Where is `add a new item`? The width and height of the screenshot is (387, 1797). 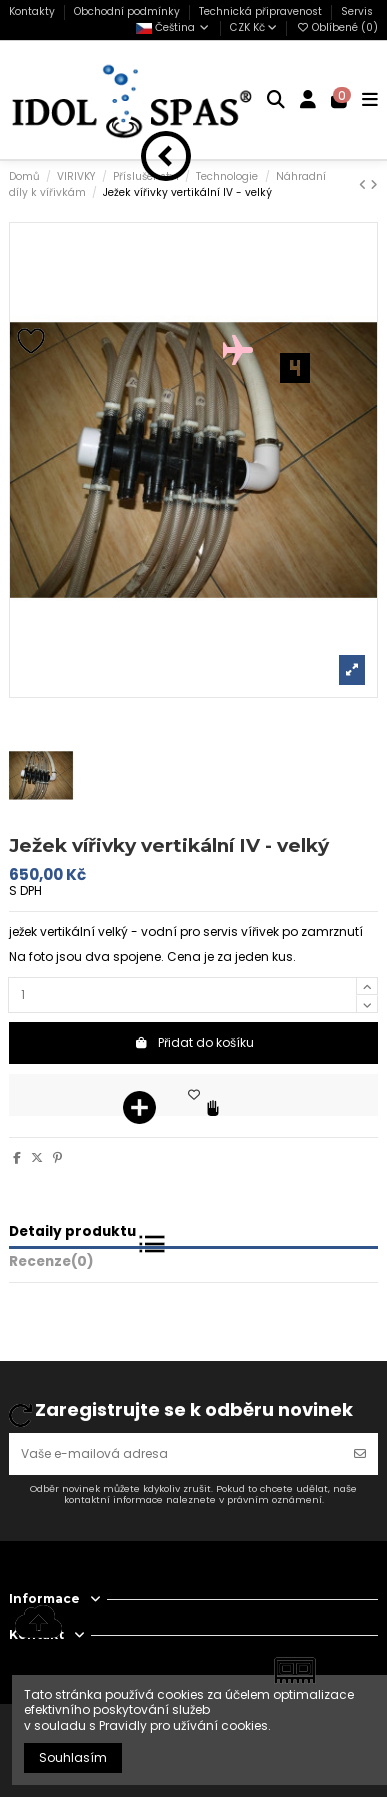 add a new item is located at coordinates (139, 1107).